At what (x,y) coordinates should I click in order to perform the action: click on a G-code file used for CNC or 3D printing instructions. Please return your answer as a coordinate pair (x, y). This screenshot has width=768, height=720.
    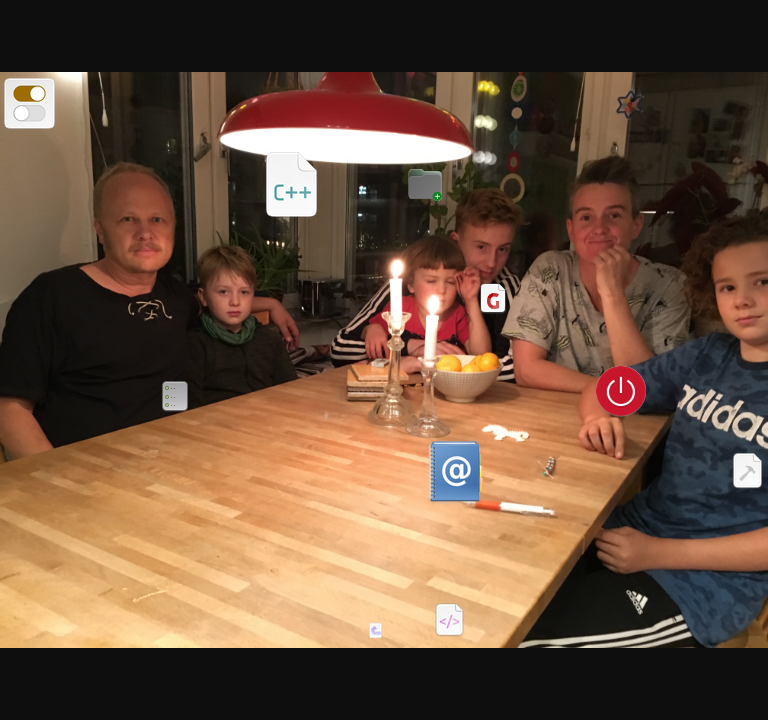
    Looking at the image, I should click on (493, 298).